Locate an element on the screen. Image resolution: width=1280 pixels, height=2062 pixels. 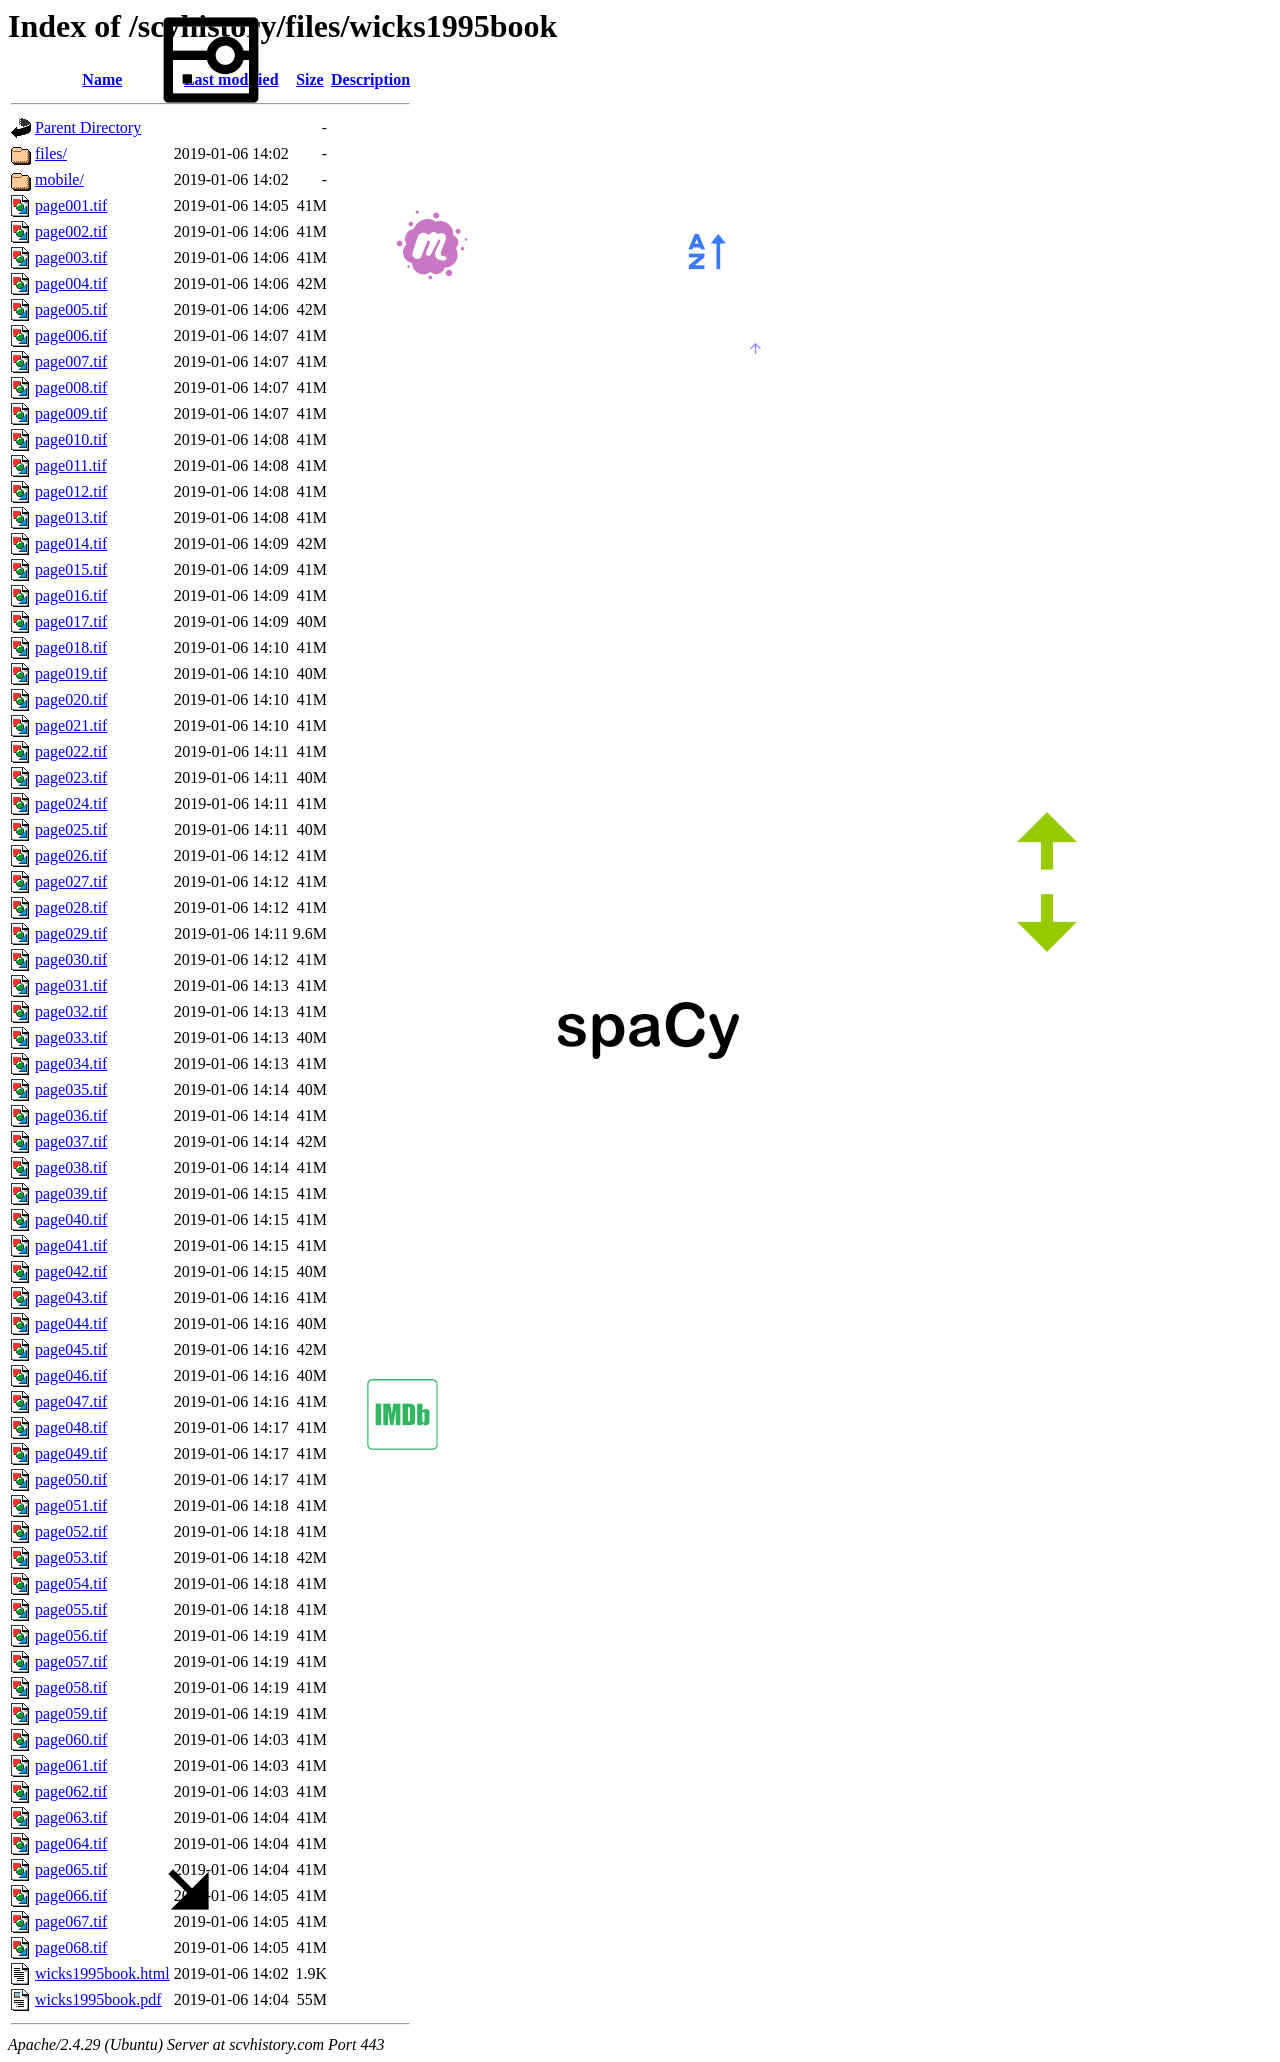
start a presentation or slideshow is located at coordinates (211, 60).